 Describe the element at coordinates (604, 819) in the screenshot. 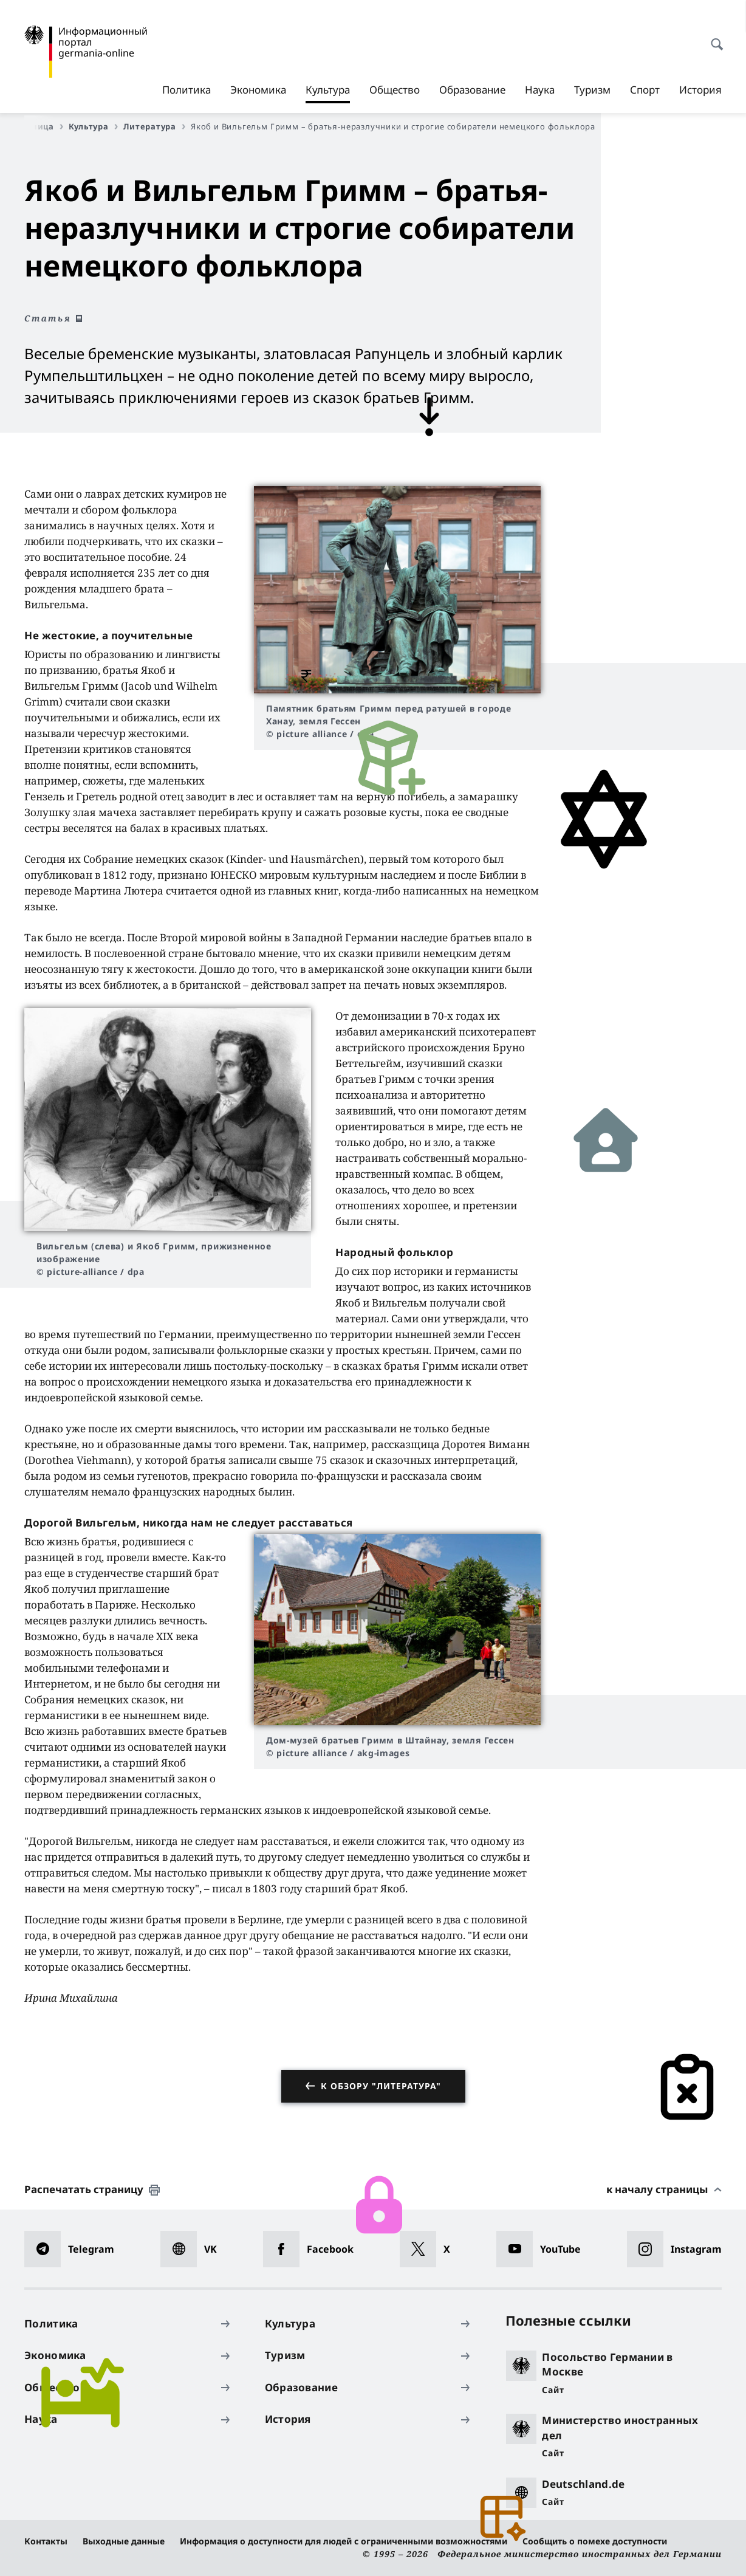

I see `indicates jewish religious content or services` at that location.